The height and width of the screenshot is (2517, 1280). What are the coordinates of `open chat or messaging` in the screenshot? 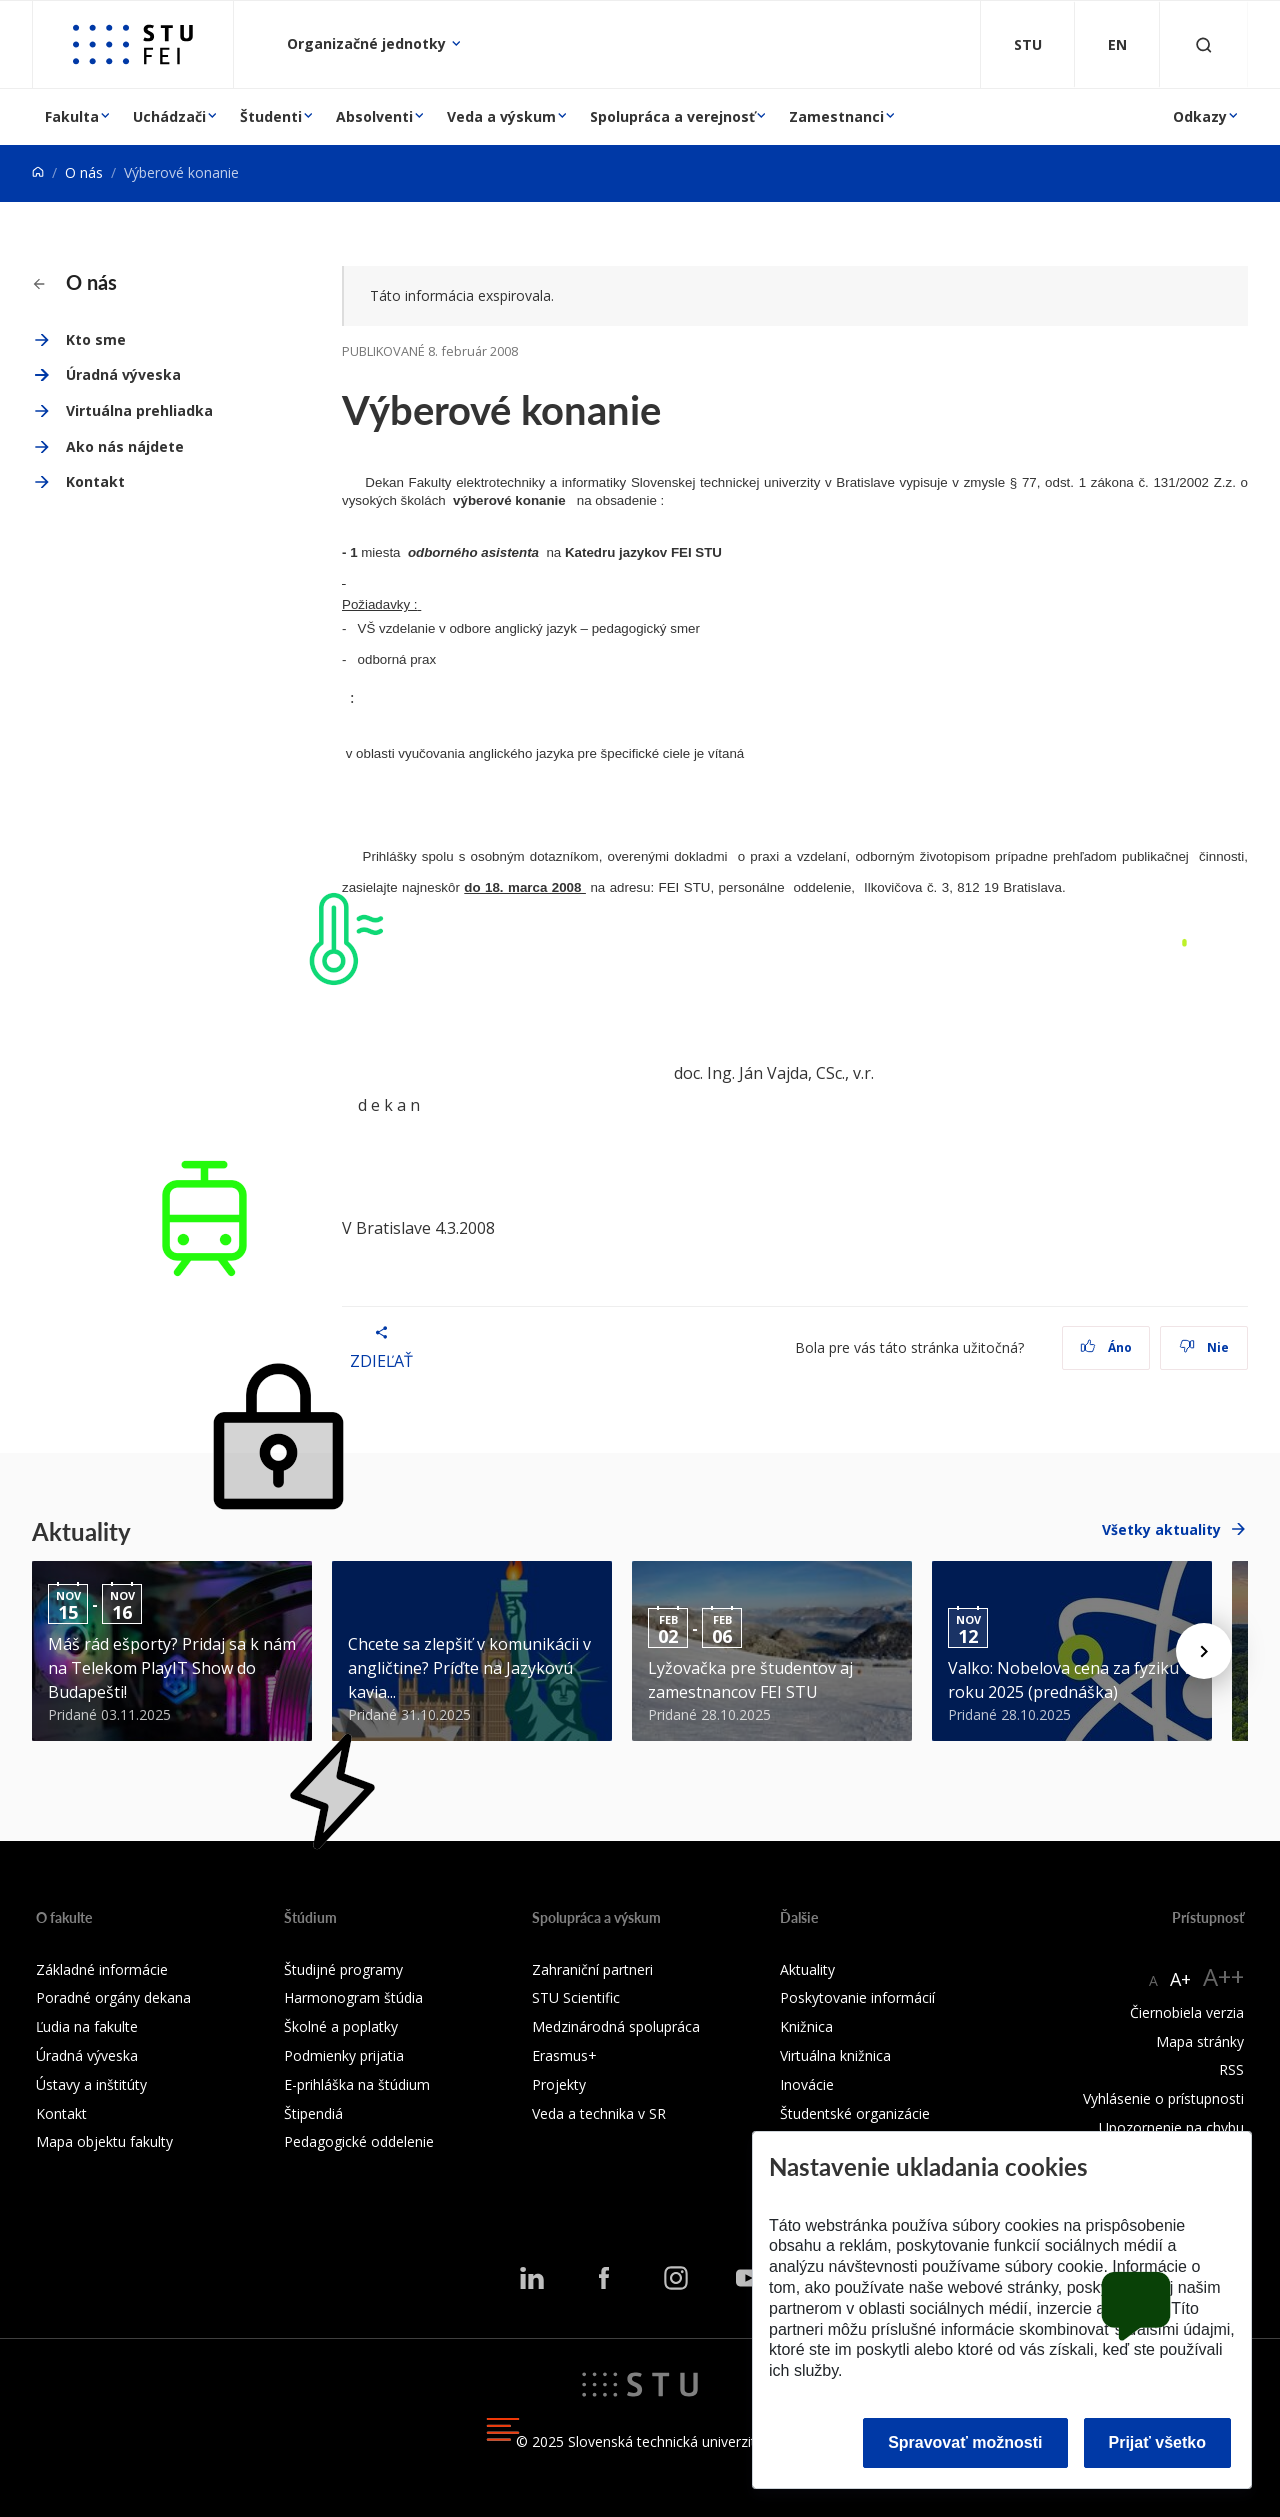 It's located at (1136, 2302).